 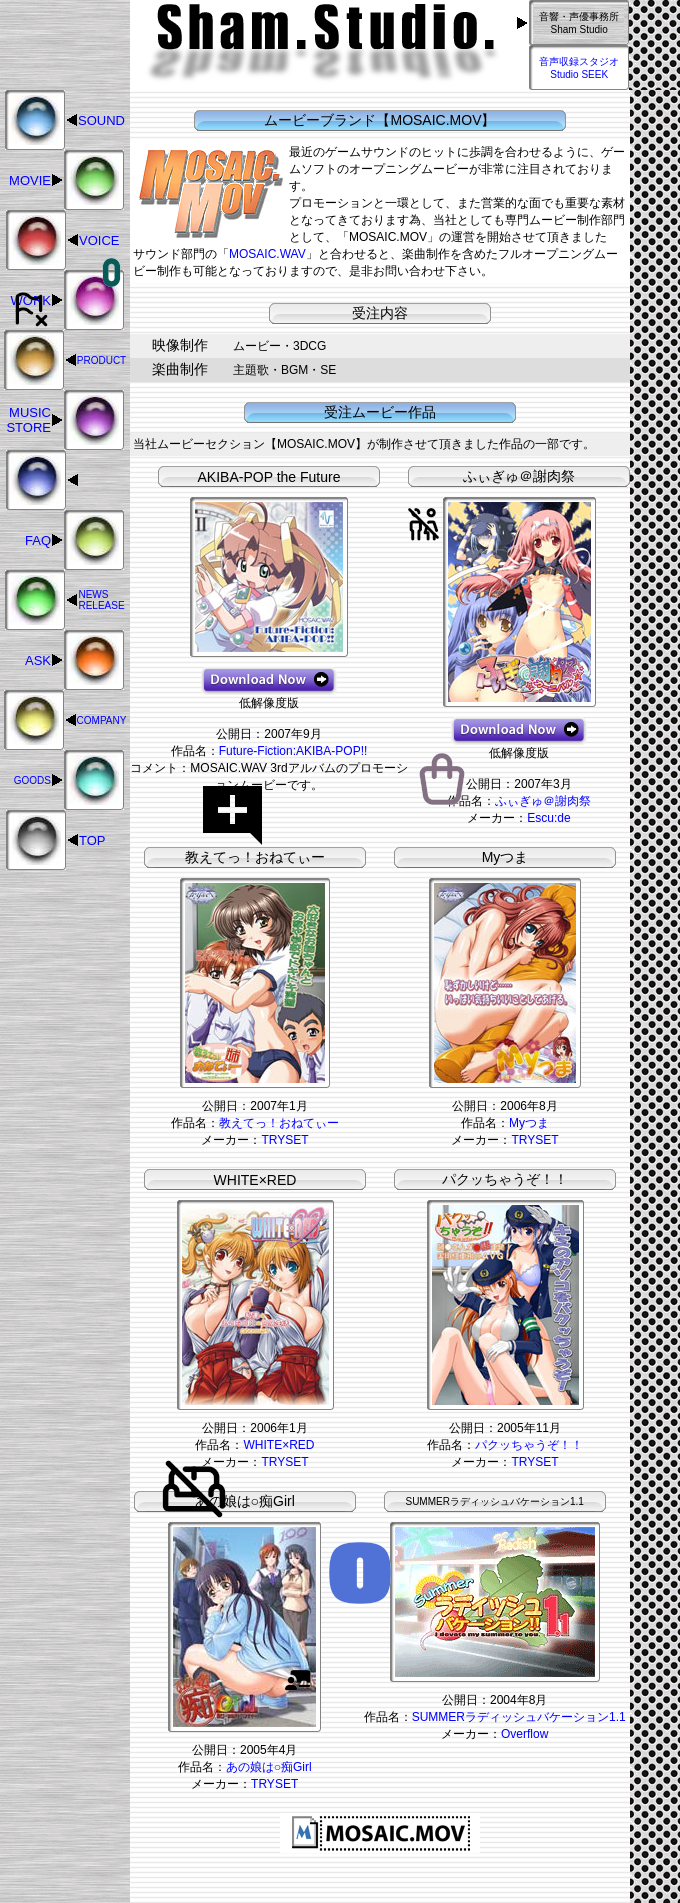 I want to click on remove a flagged item, so click(x=29, y=308).